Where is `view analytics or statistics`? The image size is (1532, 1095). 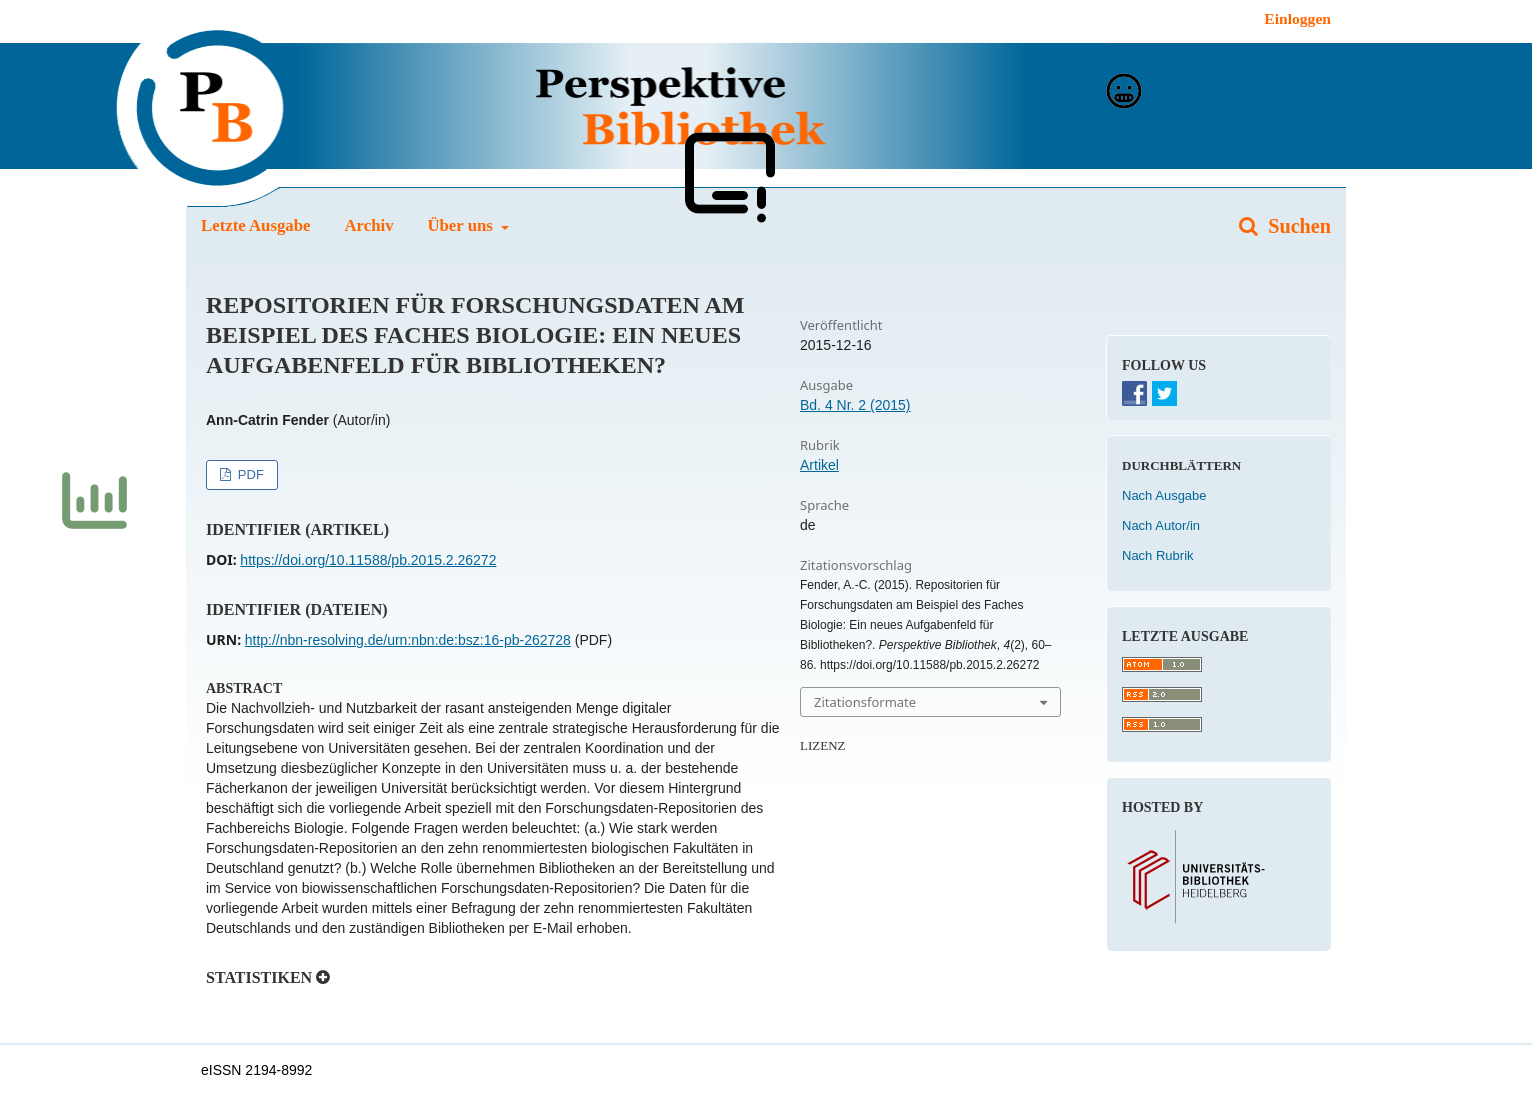
view analytics or statistics is located at coordinates (94, 500).